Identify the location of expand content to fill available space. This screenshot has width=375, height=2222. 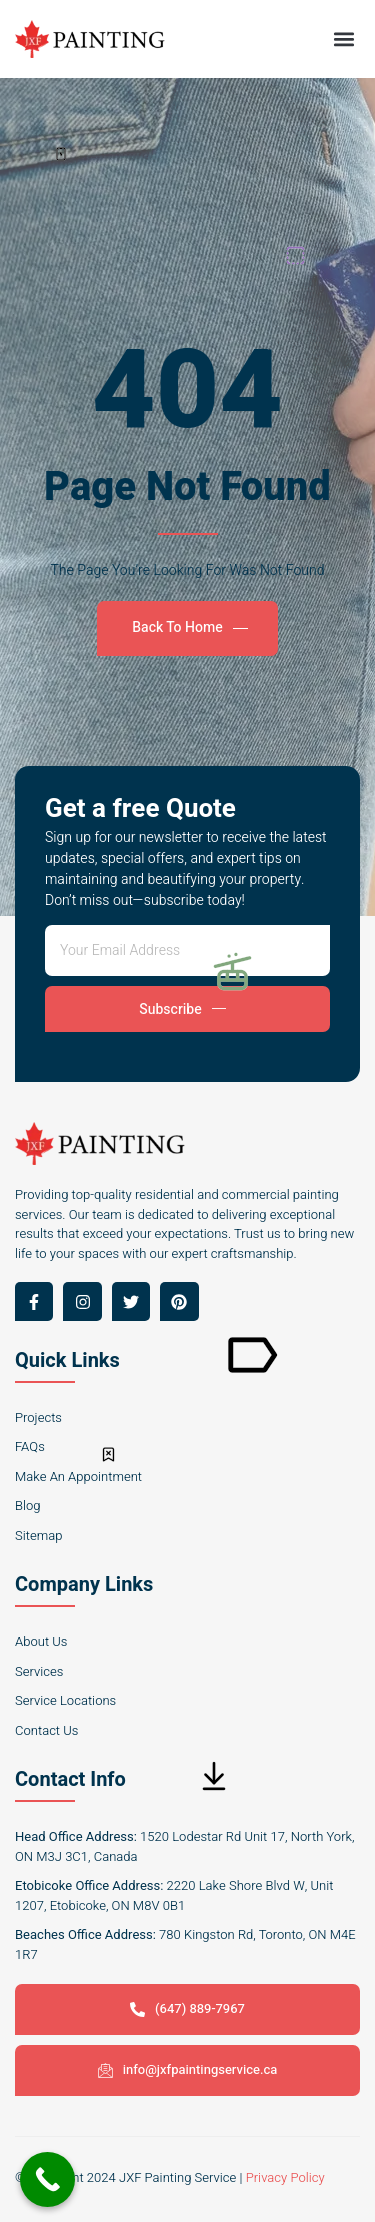
(295, 255).